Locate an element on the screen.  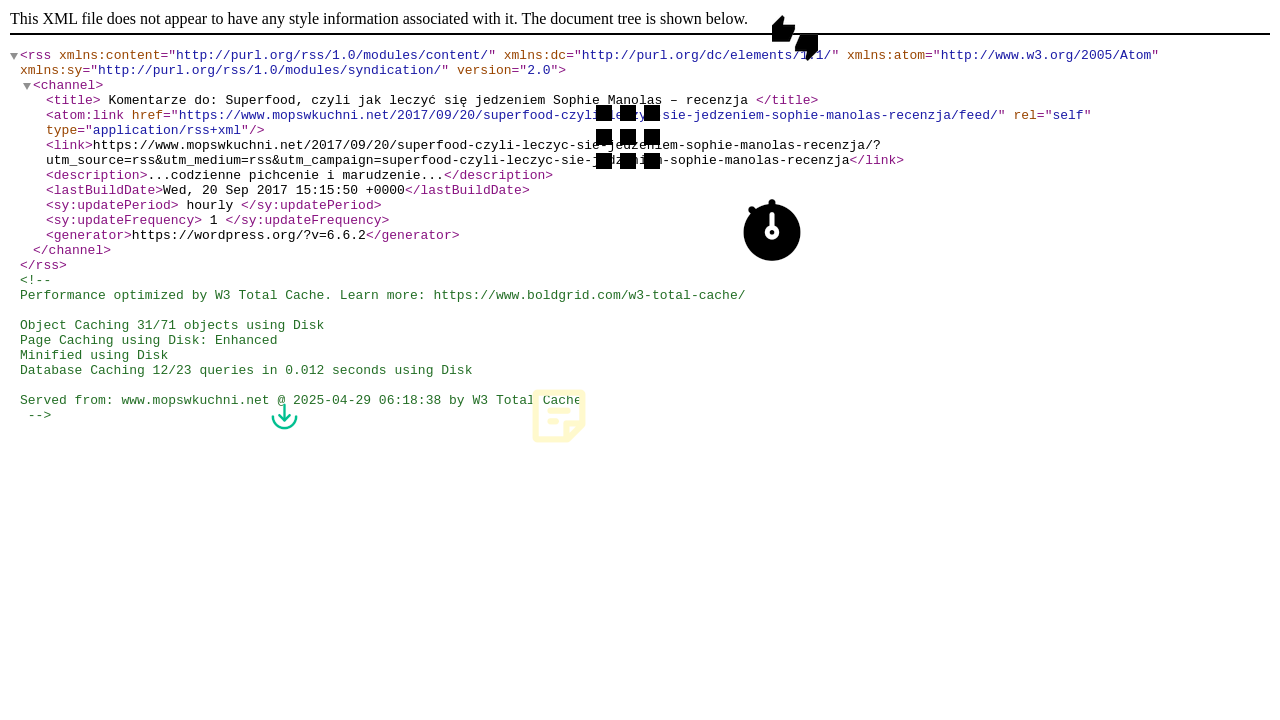
start or stop a timer is located at coordinates (772, 230).